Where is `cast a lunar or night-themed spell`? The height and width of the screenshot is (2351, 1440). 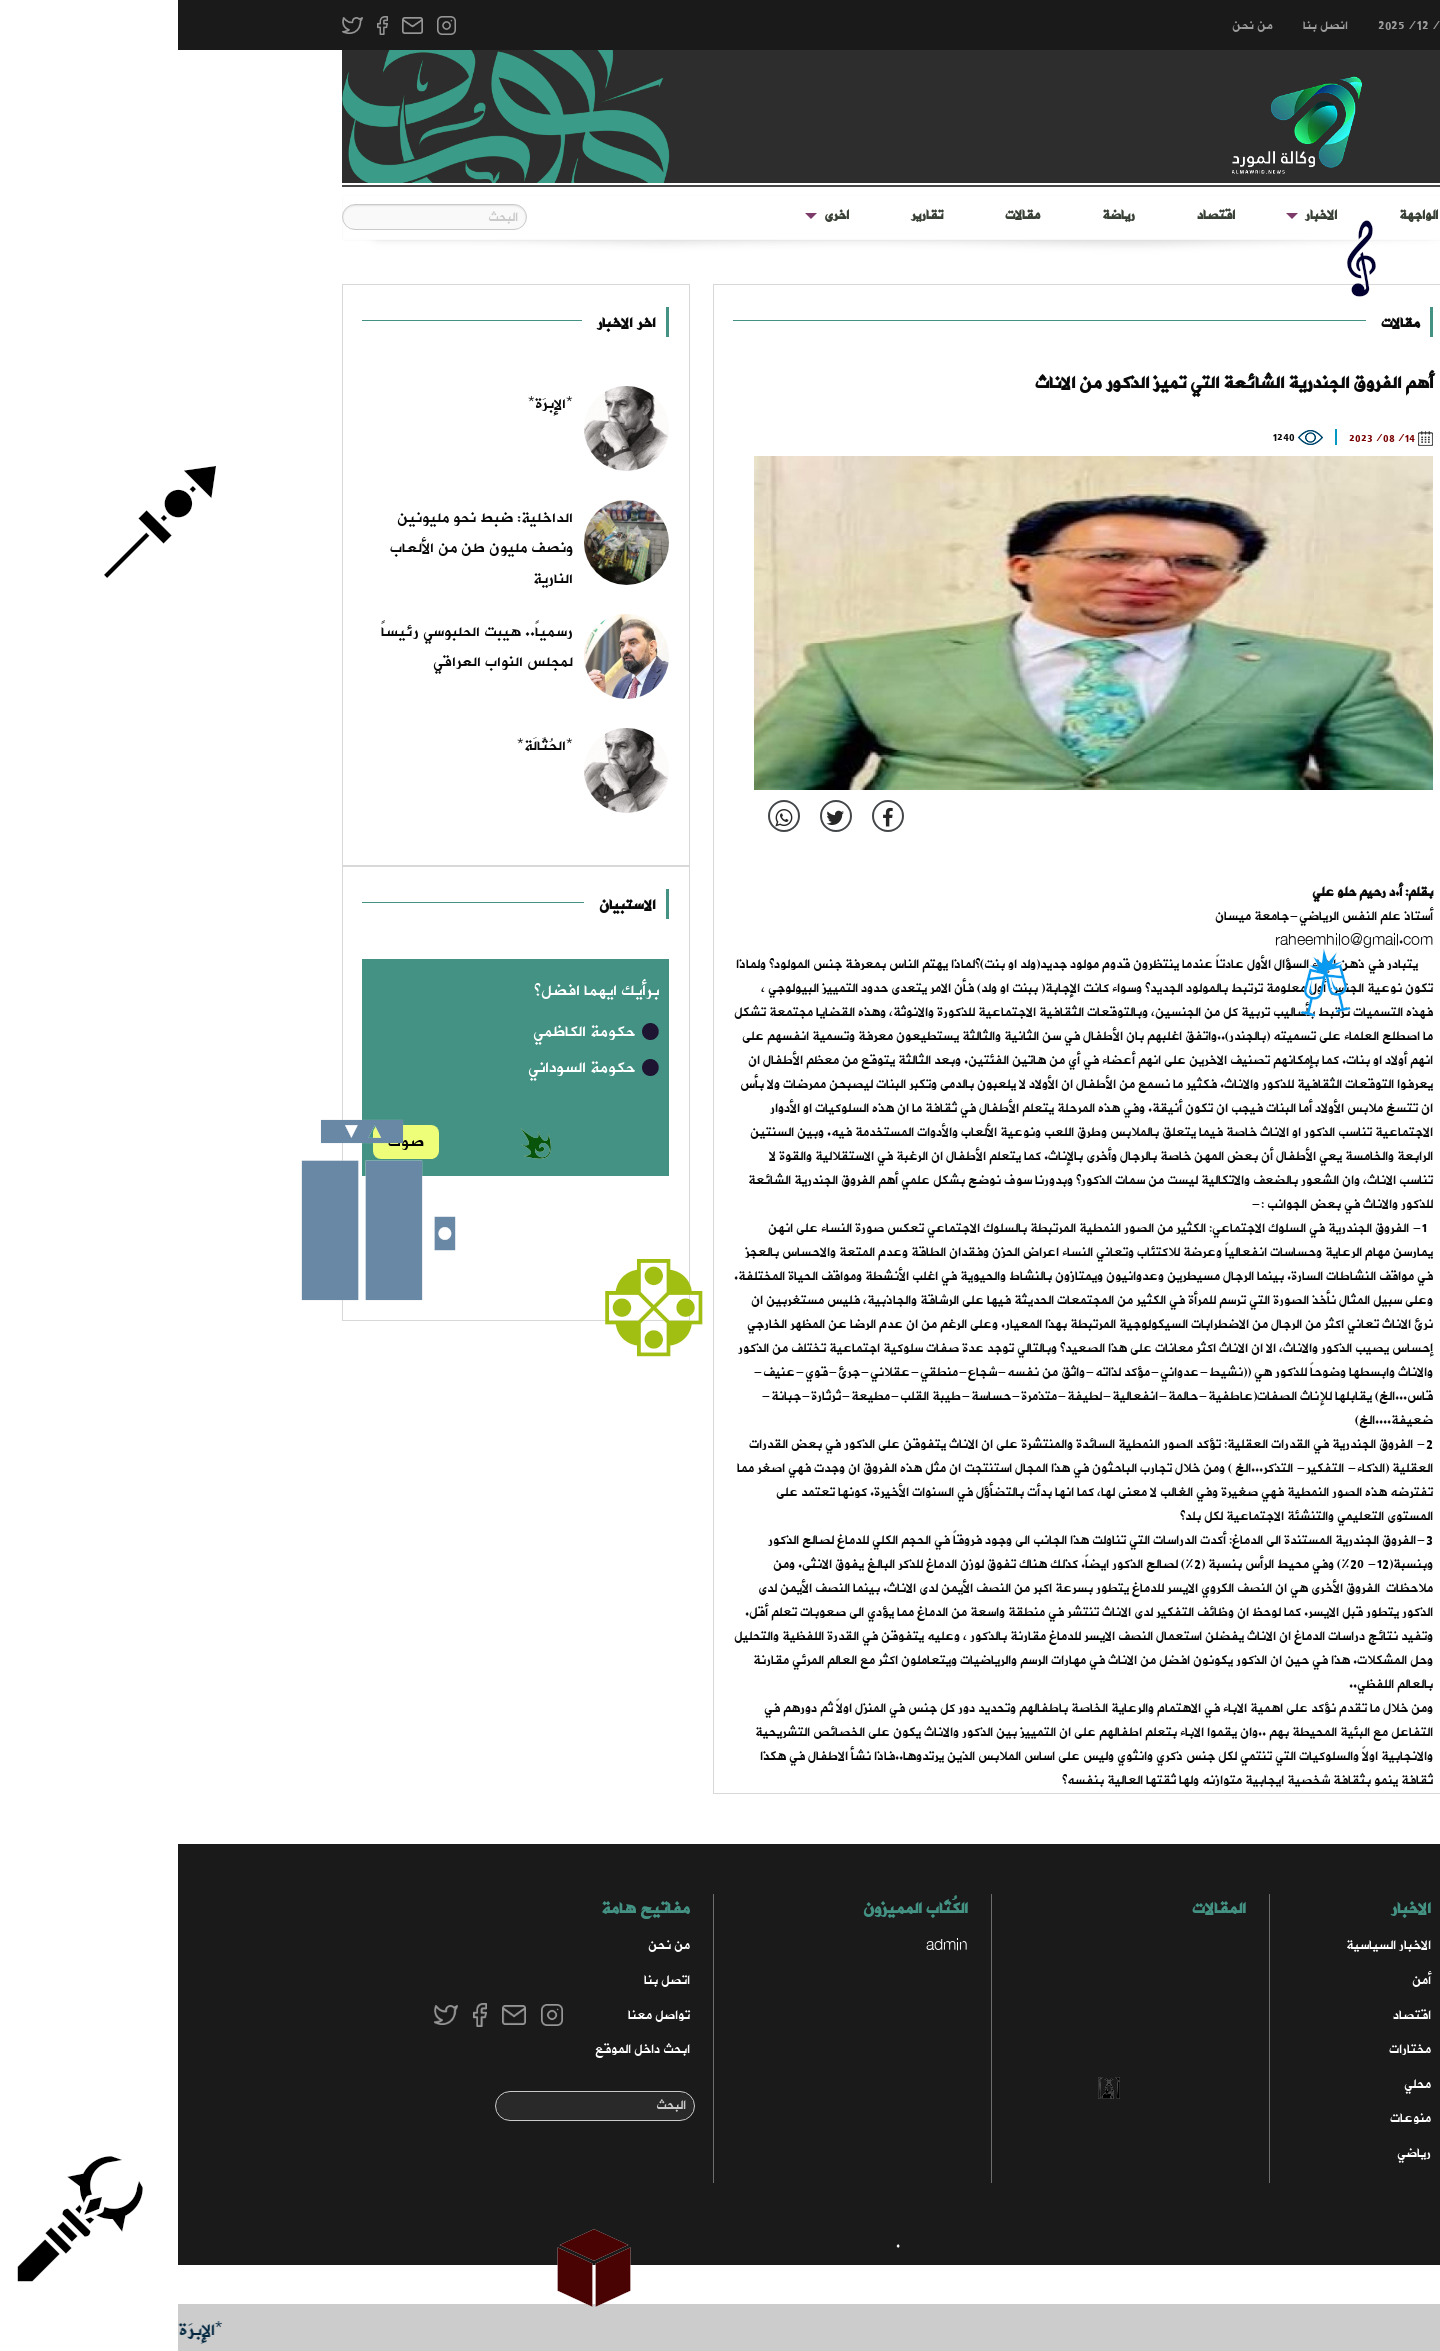 cast a lunar or night-themed spell is located at coordinates (80, 2218).